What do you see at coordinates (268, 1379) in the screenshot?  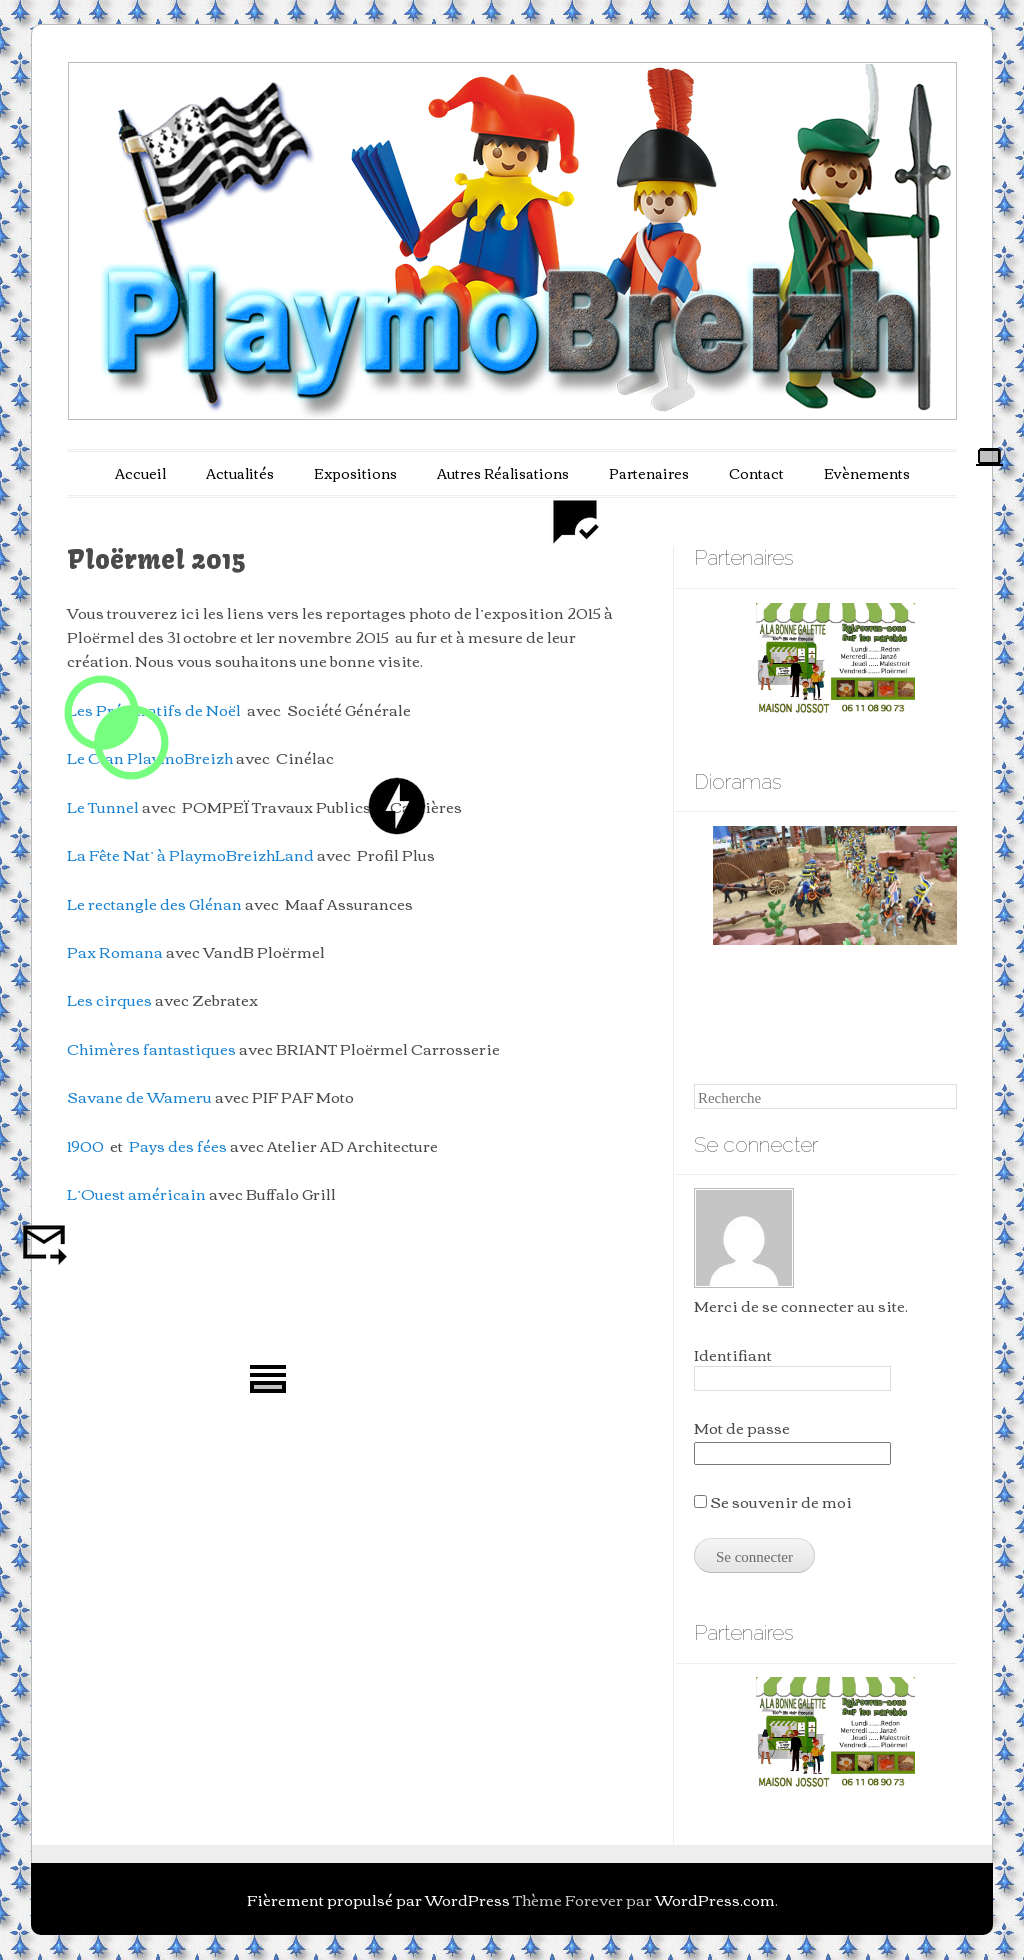 I see `split view horizontally` at bounding box center [268, 1379].